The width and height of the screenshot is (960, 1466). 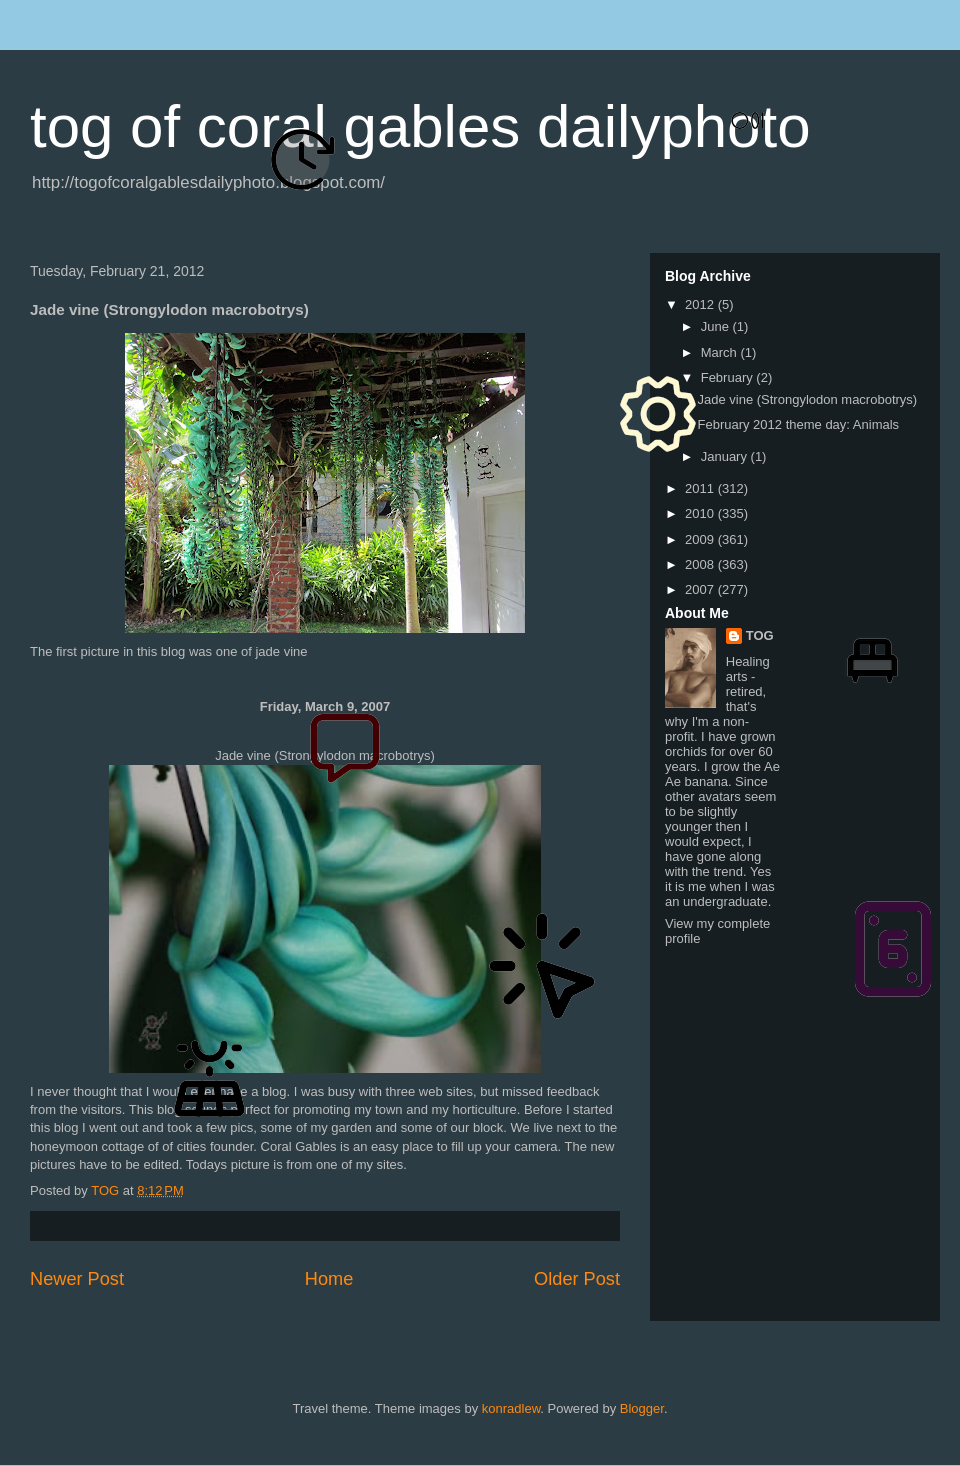 What do you see at coordinates (872, 660) in the screenshot?
I see `view single room accommodations` at bounding box center [872, 660].